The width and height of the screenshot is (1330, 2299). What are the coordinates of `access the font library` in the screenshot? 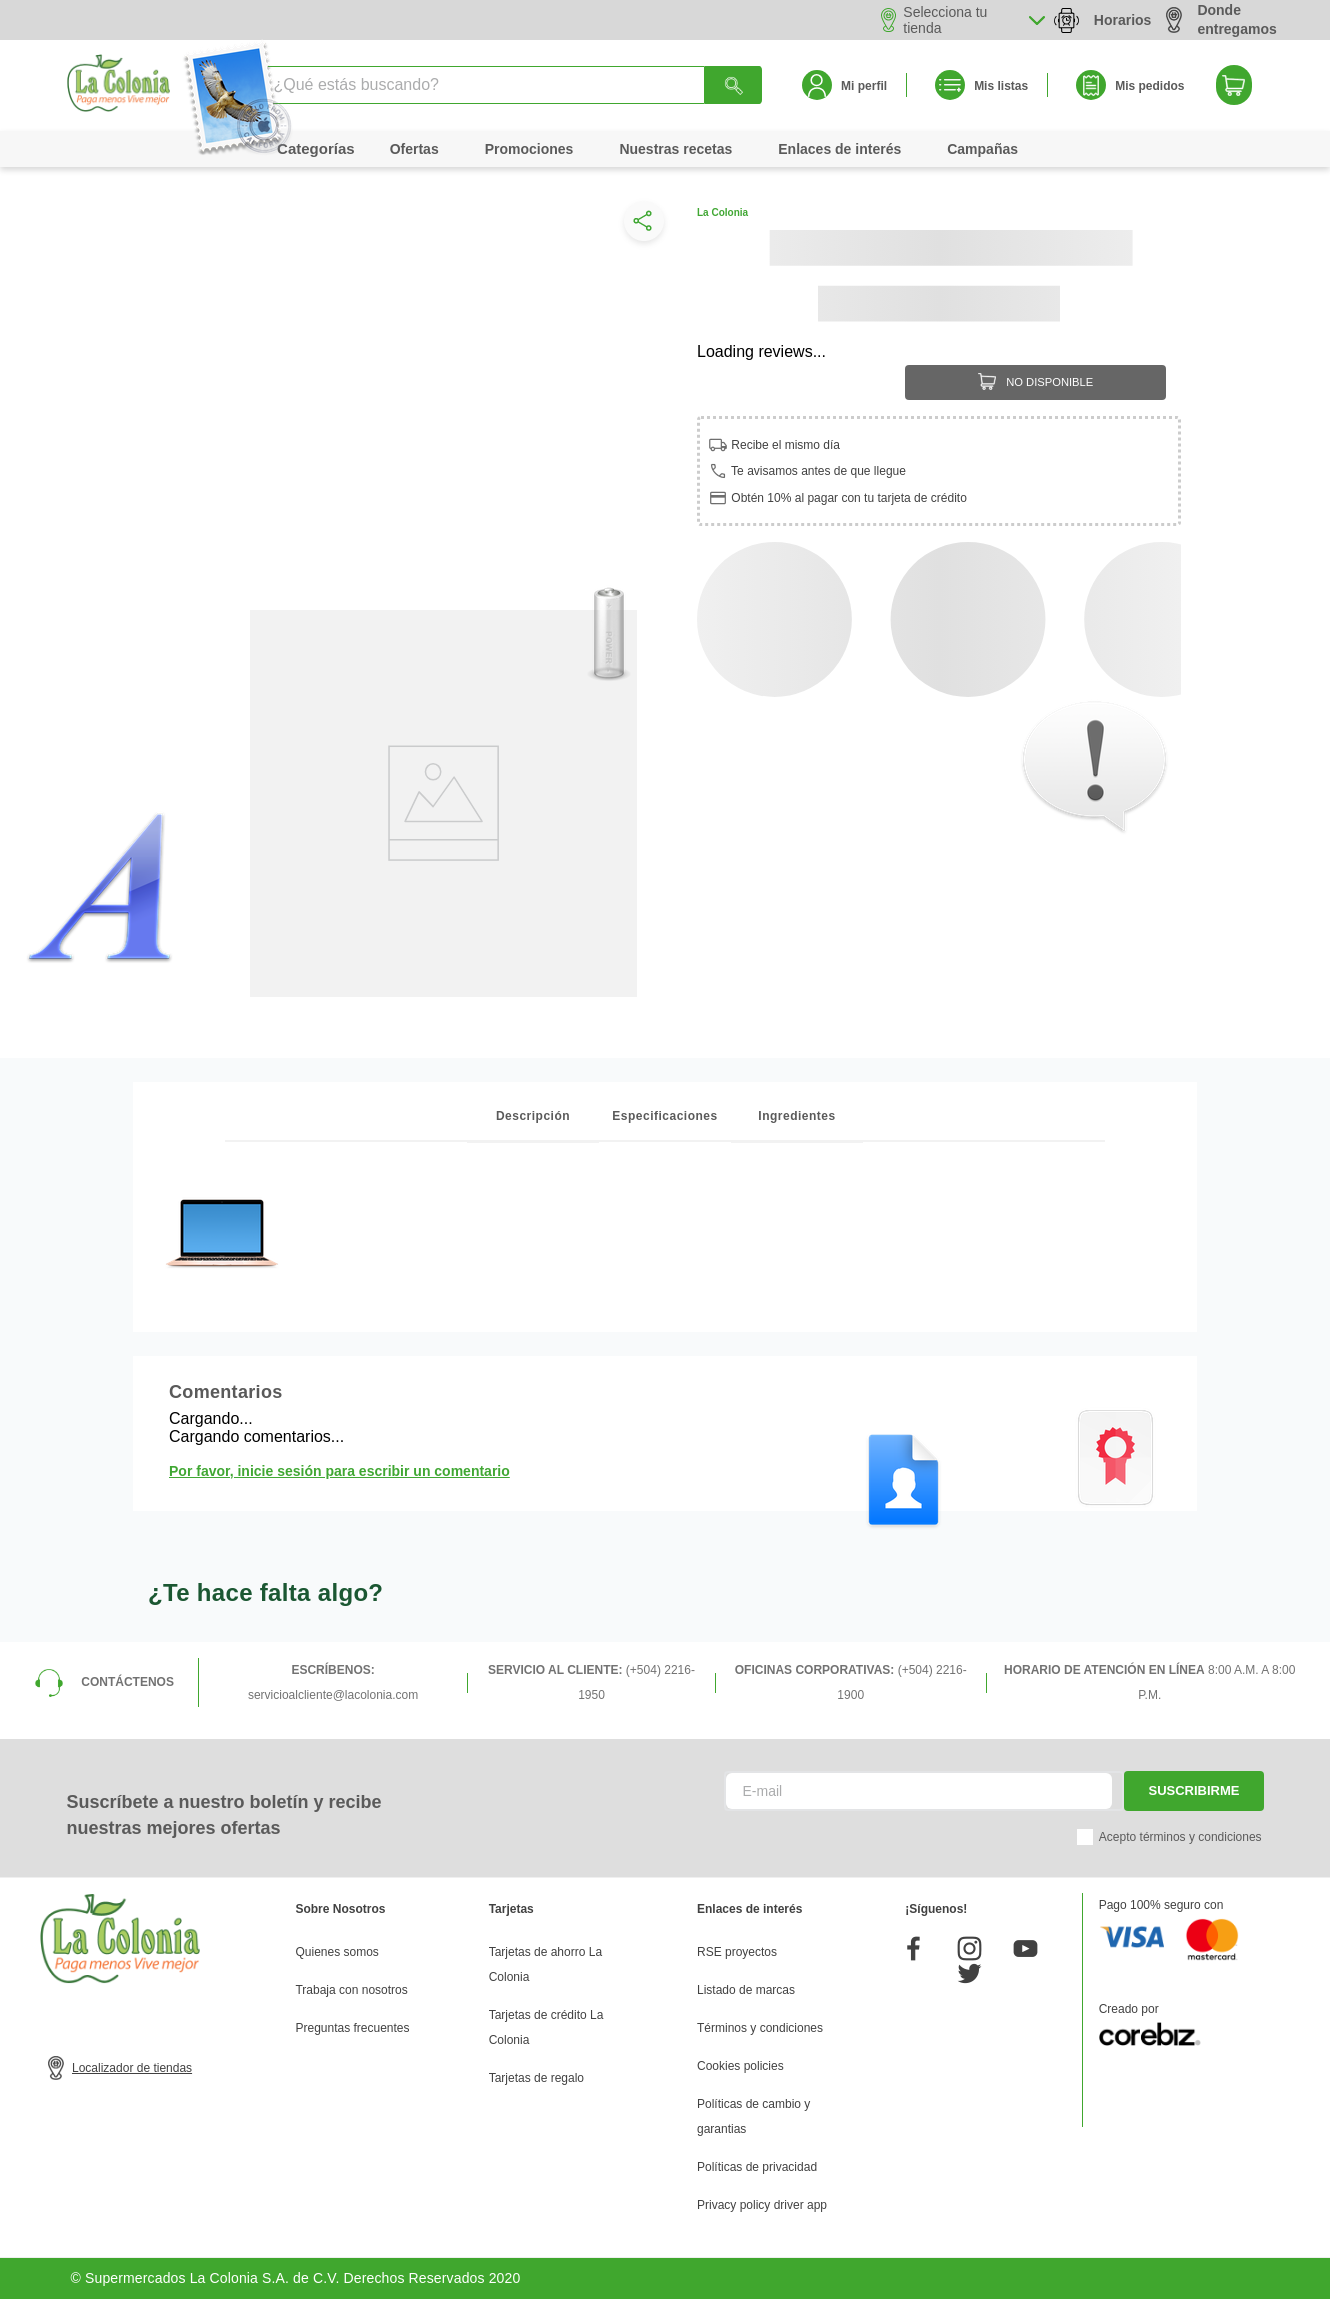 It's located at (656, 1317).